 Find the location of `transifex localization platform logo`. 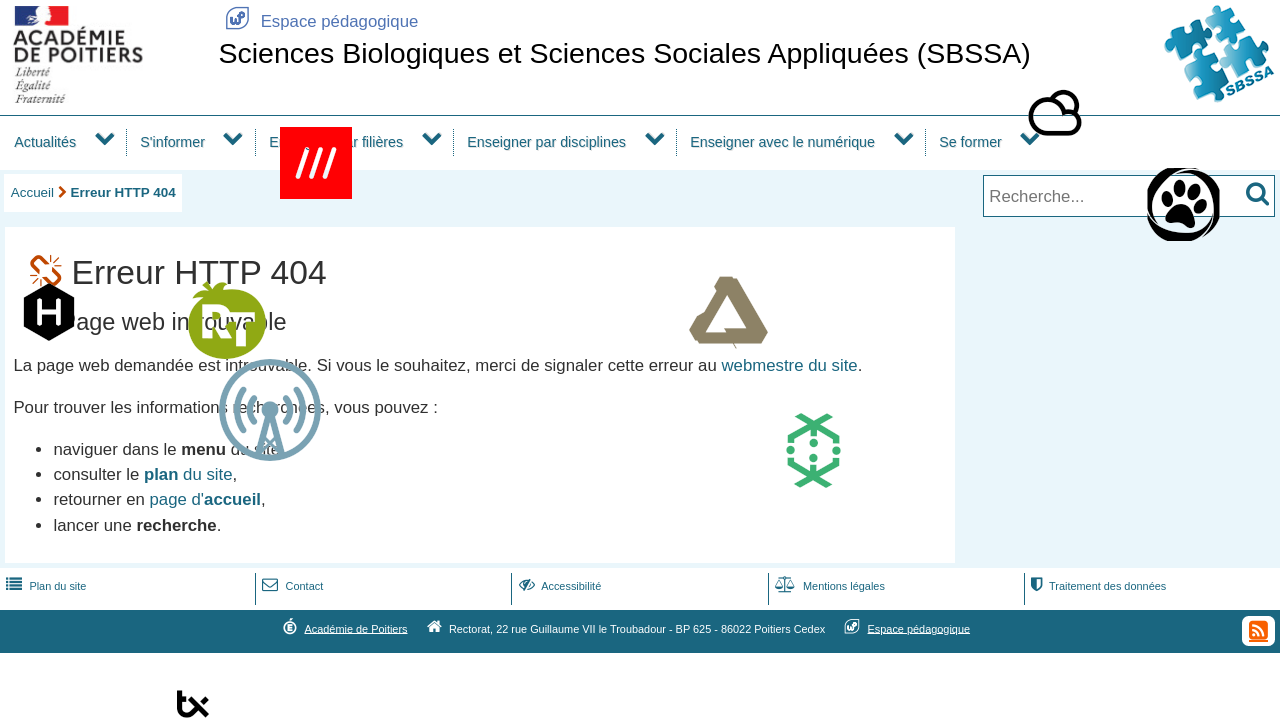

transifex localization platform logo is located at coordinates (193, 704).